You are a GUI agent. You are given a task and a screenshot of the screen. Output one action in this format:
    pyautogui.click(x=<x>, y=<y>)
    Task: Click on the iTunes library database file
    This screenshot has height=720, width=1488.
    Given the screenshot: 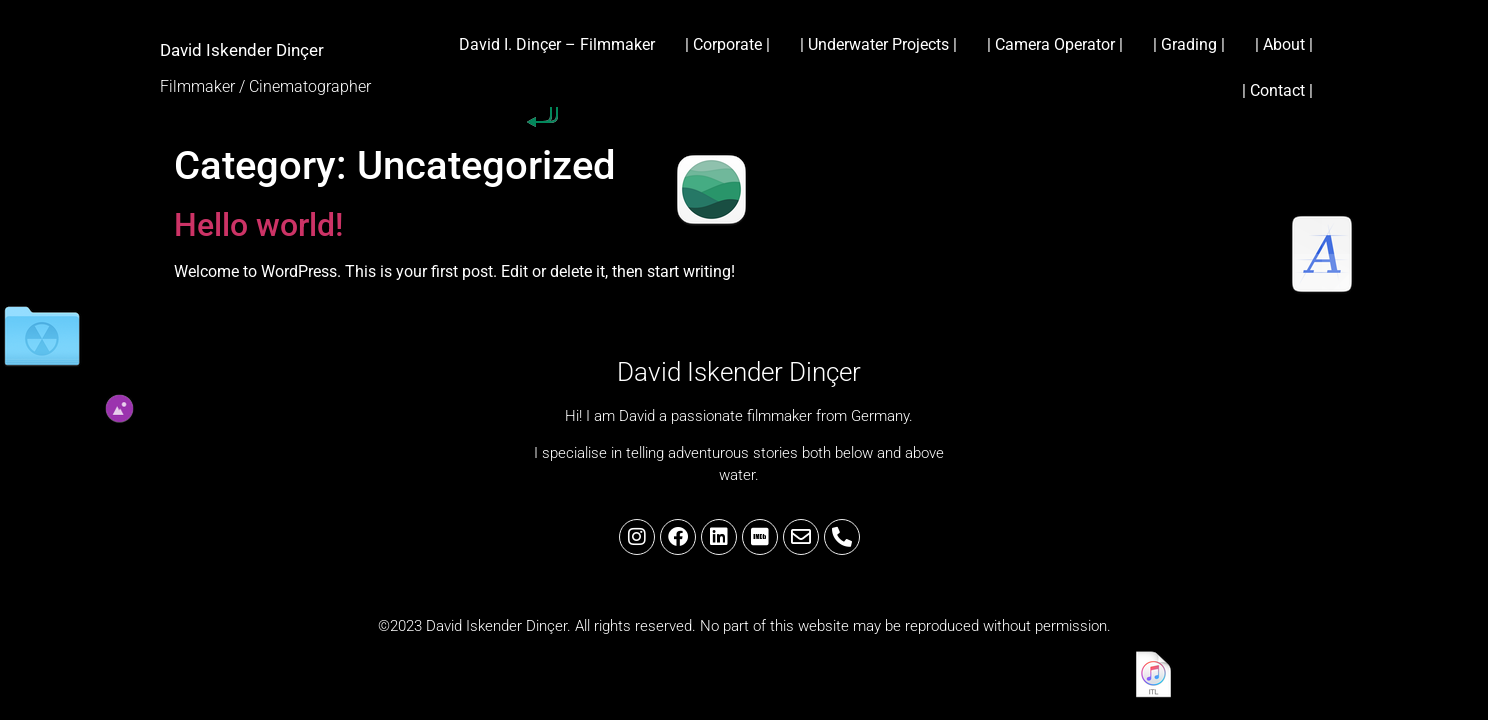 What is the action you would take?
    pyautogui.click(x=1153, y=675)
    